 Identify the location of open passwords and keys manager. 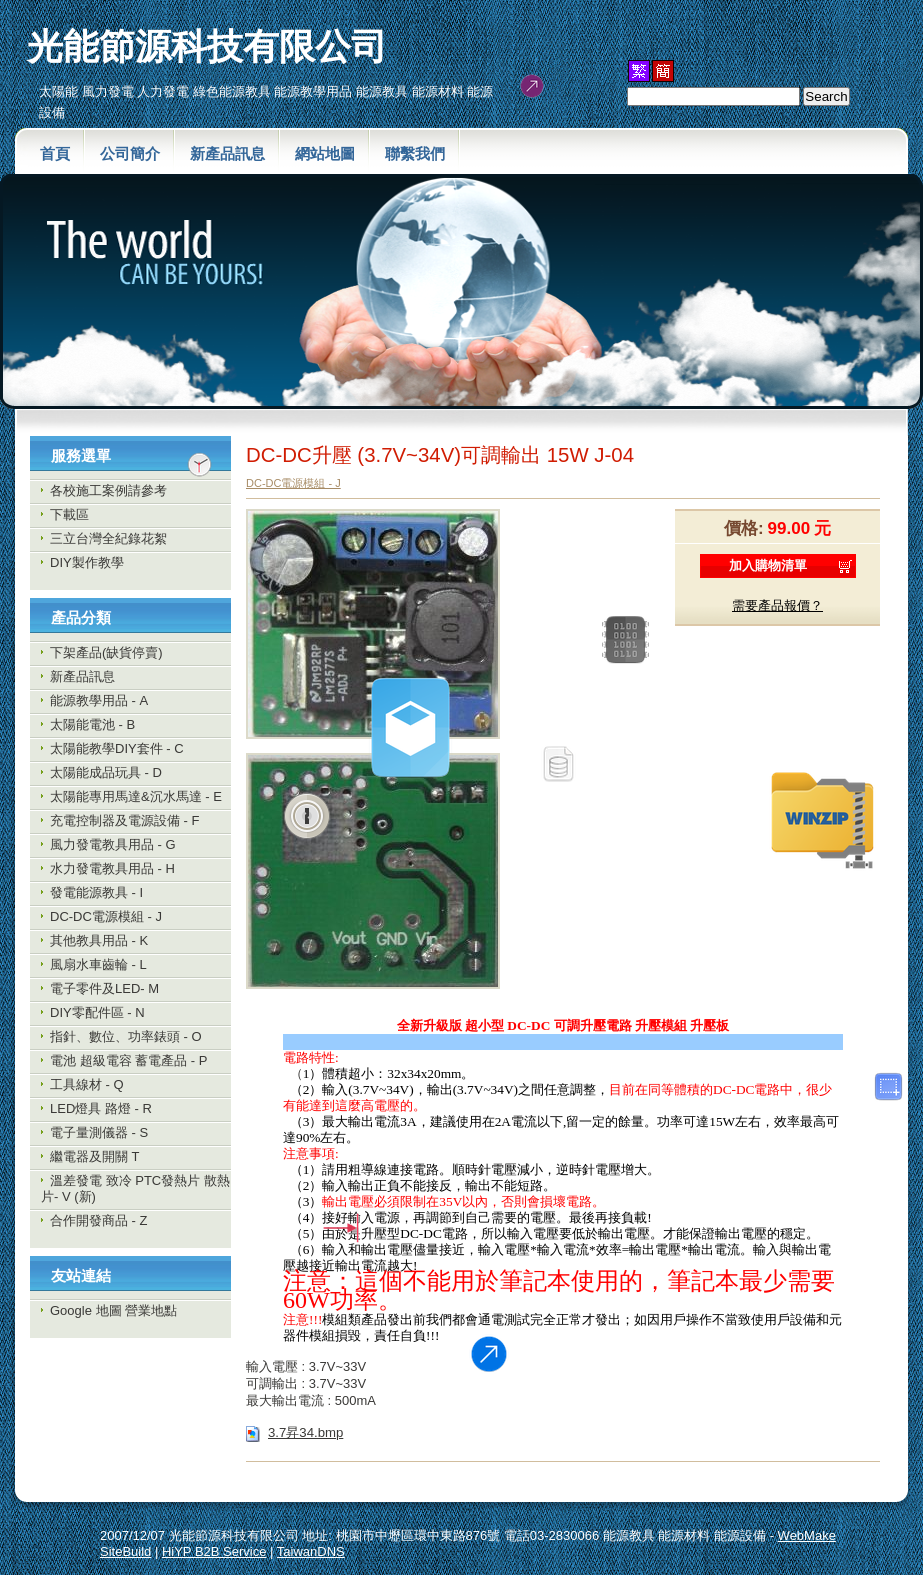
(307, 816).